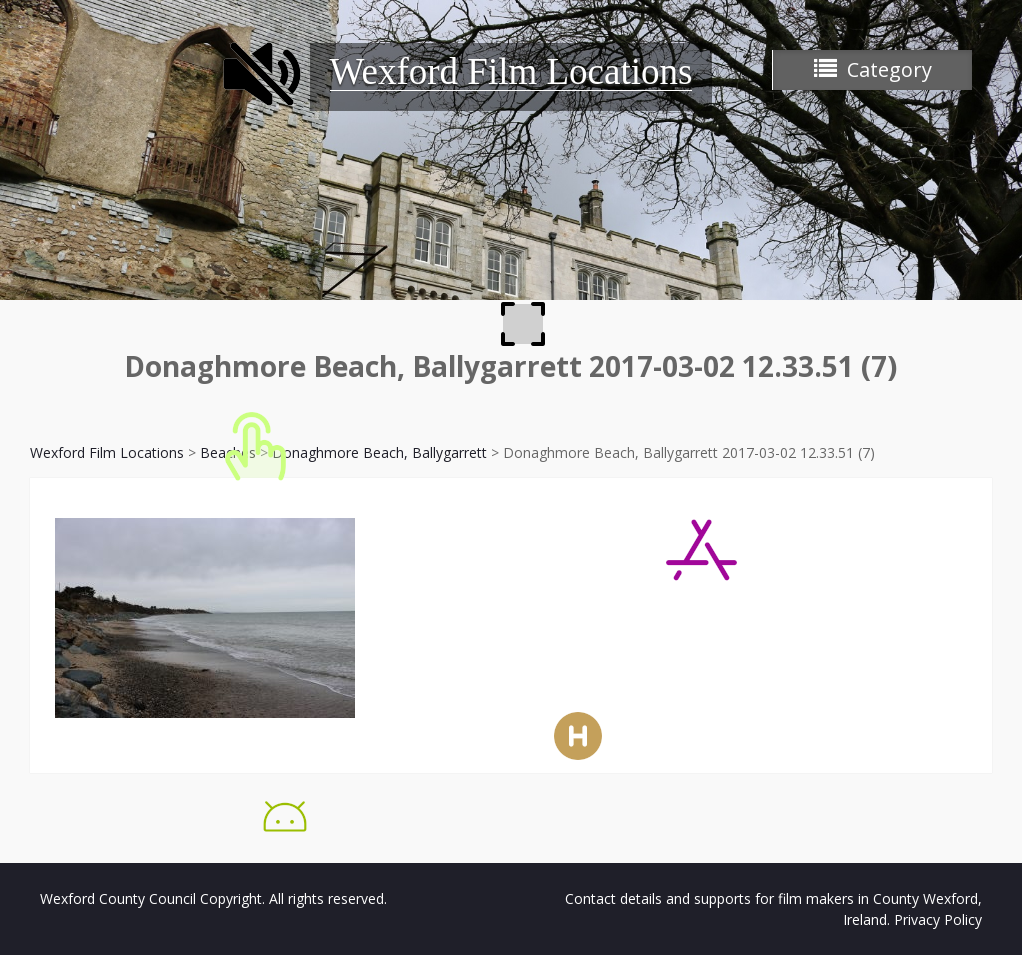 Image resolution: width=1022 pixels, height=955 pixels. What do you see at coordinates (578, 736) in the screenshot?
I see `indicates a hospital or medical facility nearby` at bounding box center [578, 736].